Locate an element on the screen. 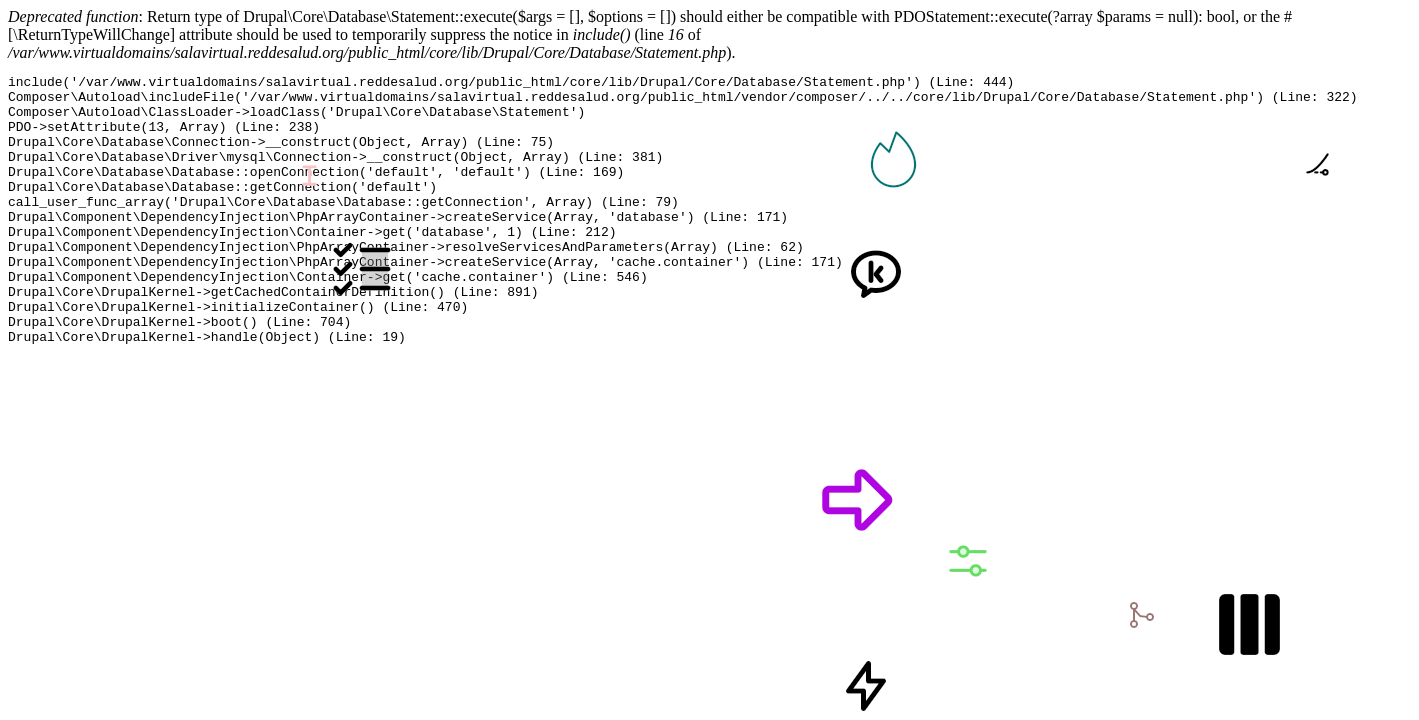 The height and width of the screenshot is (720, 1419). text cursor indicating an editable text field is located at coordinates (309, 175).